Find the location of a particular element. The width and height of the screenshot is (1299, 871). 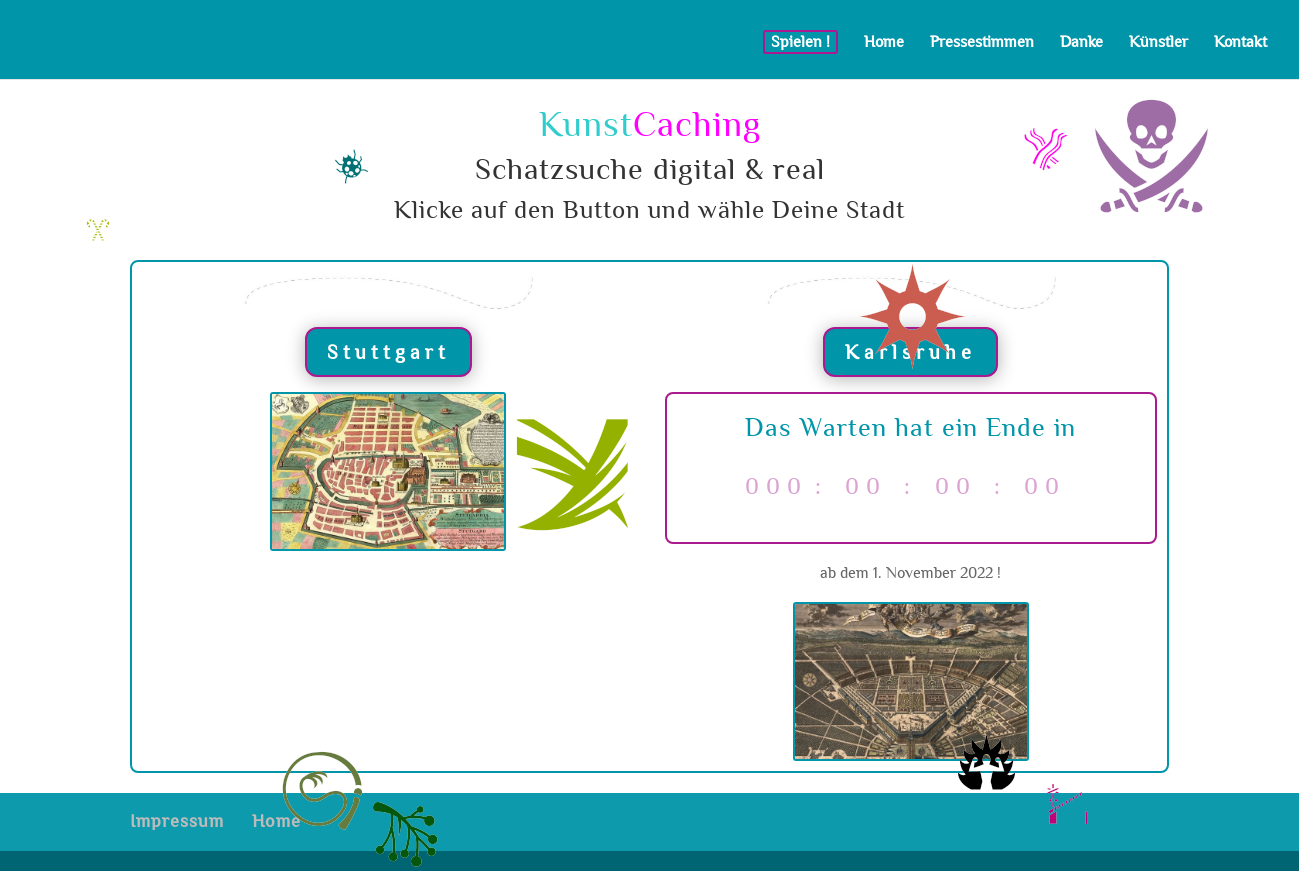

elderberry ingredient or crafting material is located at coordinates (405, 833).